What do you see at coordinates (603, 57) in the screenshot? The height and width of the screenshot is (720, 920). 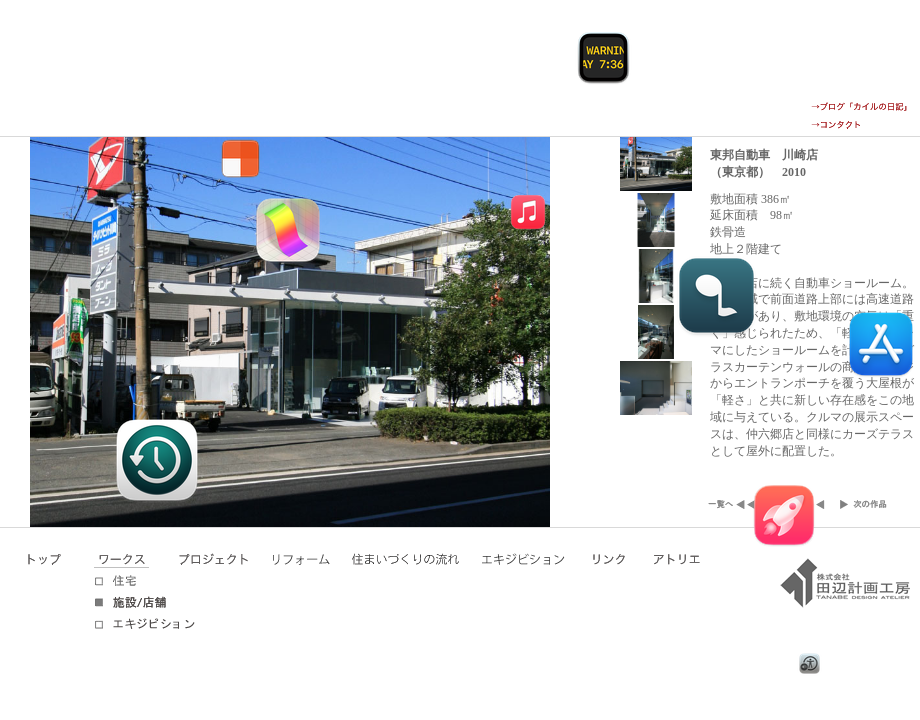 I see `open the console app to view system logs` at bounding box center [603, 57].